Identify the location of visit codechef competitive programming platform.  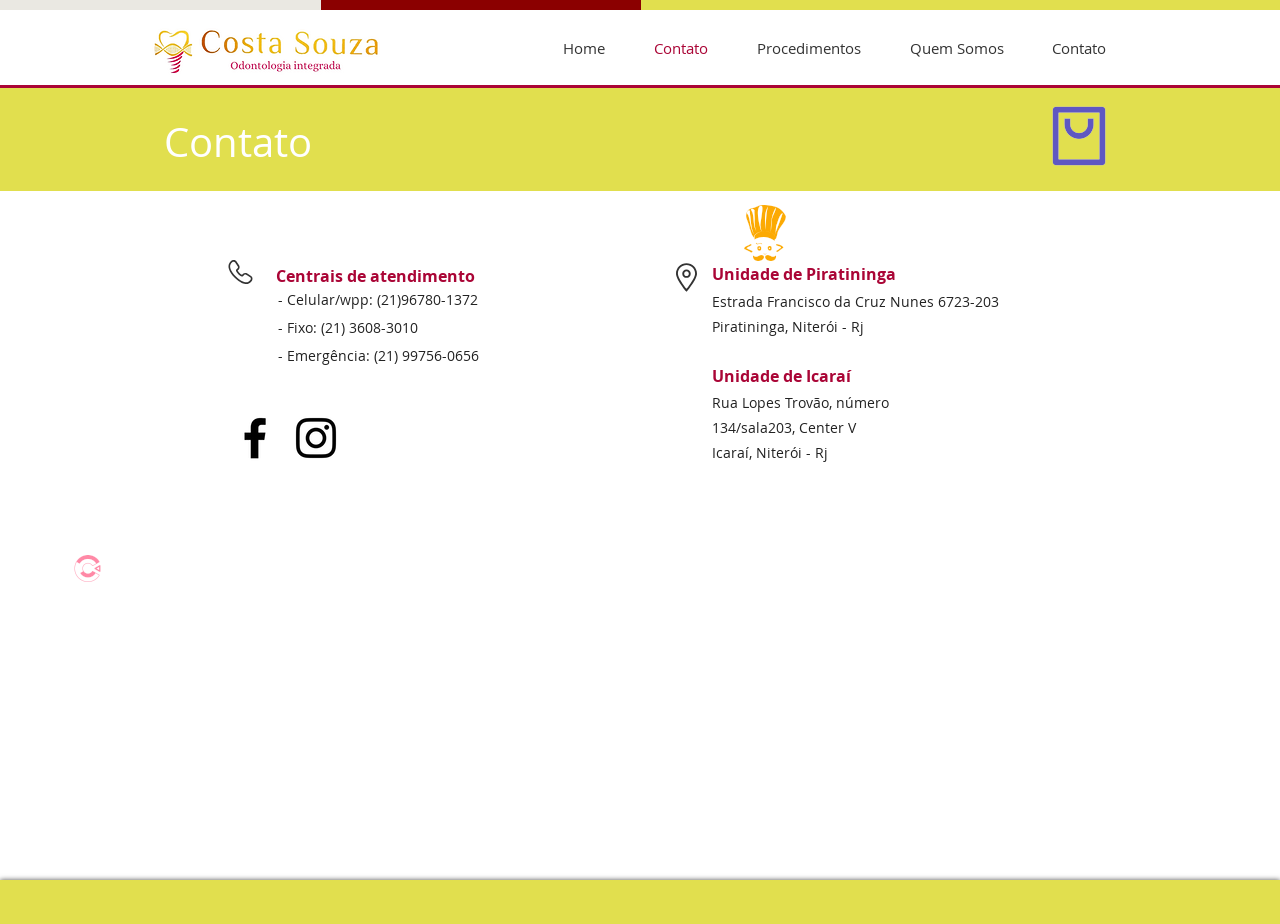
(765, 233).